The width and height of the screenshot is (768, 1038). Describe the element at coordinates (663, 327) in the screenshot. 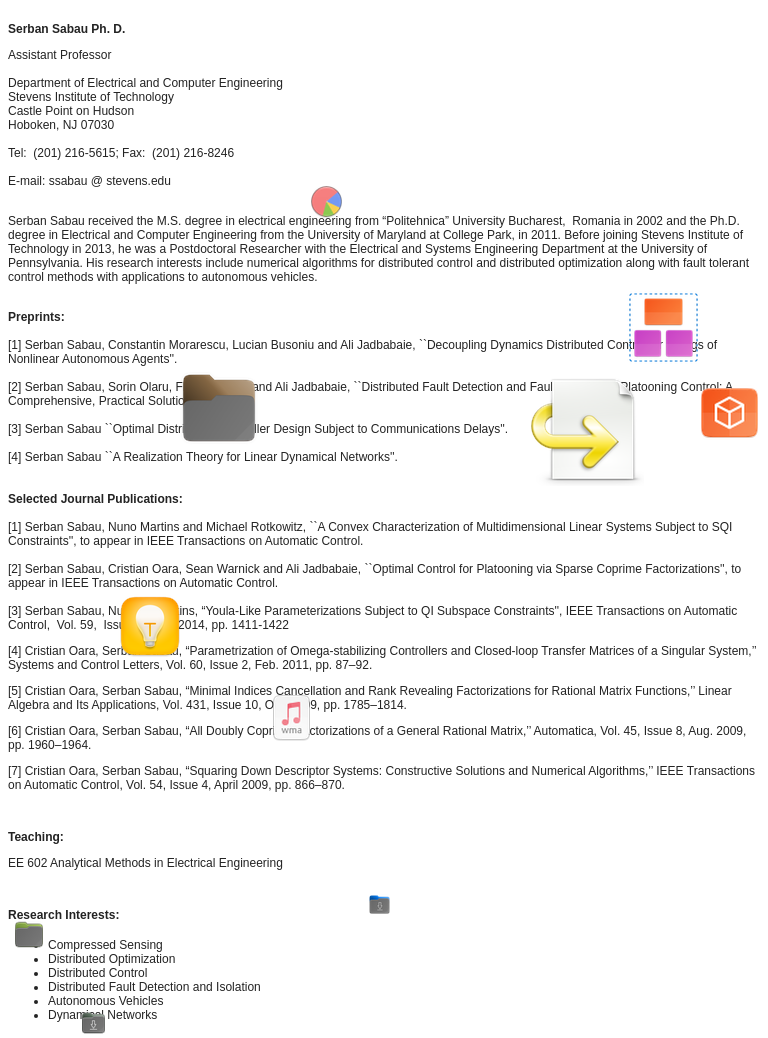

I see `select all items in the current view` at that location.